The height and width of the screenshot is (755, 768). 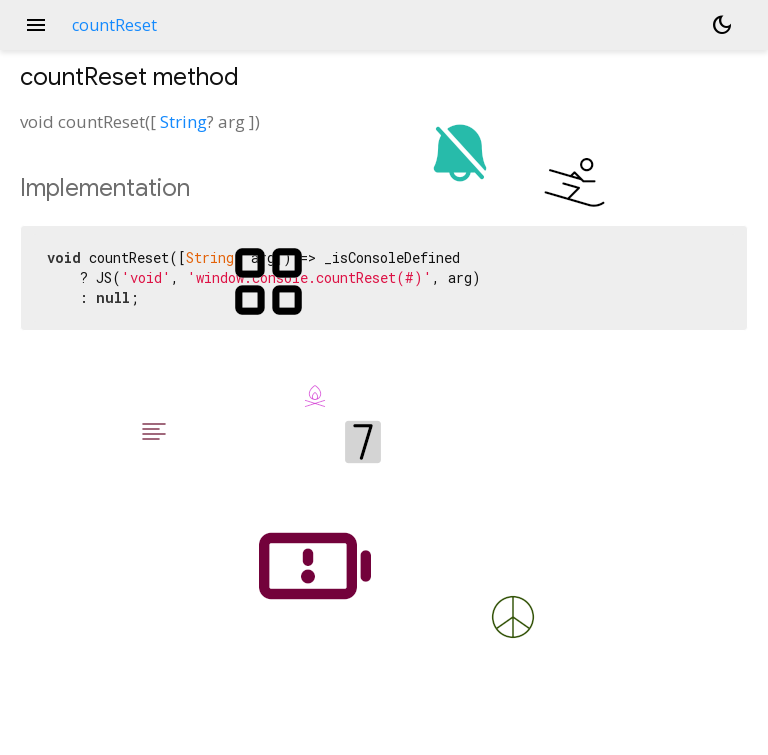 What do you see at coordinates (315, 396) in the screenshot?
I see `access outdoor or camping-related features` at bounding box center [315, 396].